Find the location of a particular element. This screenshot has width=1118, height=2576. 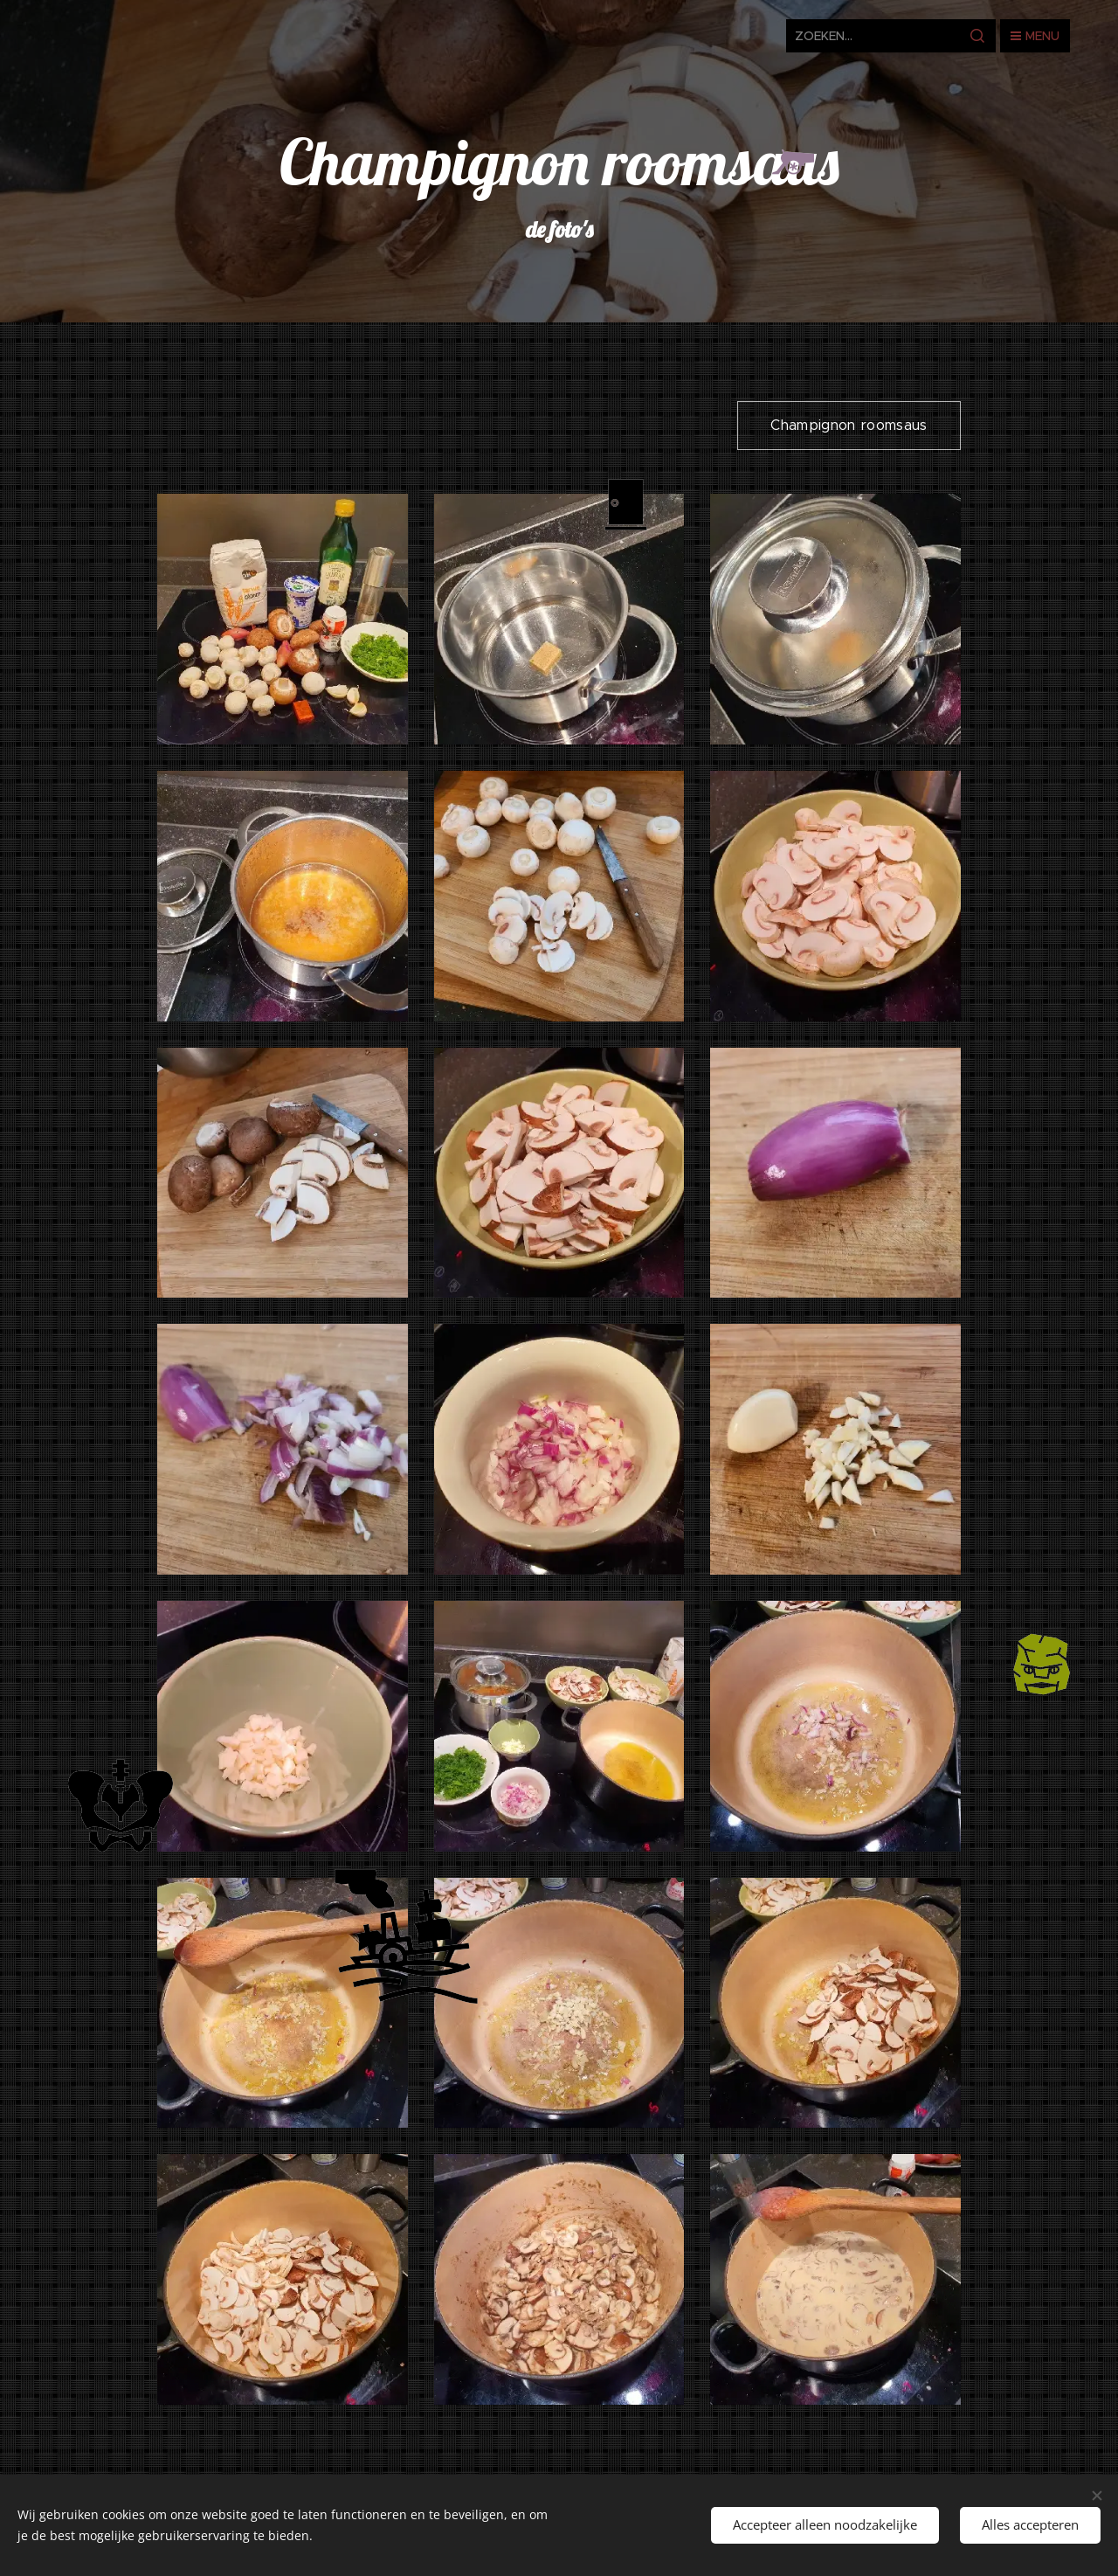

fire or launch projectile in game is located at coordinates (793, 162).